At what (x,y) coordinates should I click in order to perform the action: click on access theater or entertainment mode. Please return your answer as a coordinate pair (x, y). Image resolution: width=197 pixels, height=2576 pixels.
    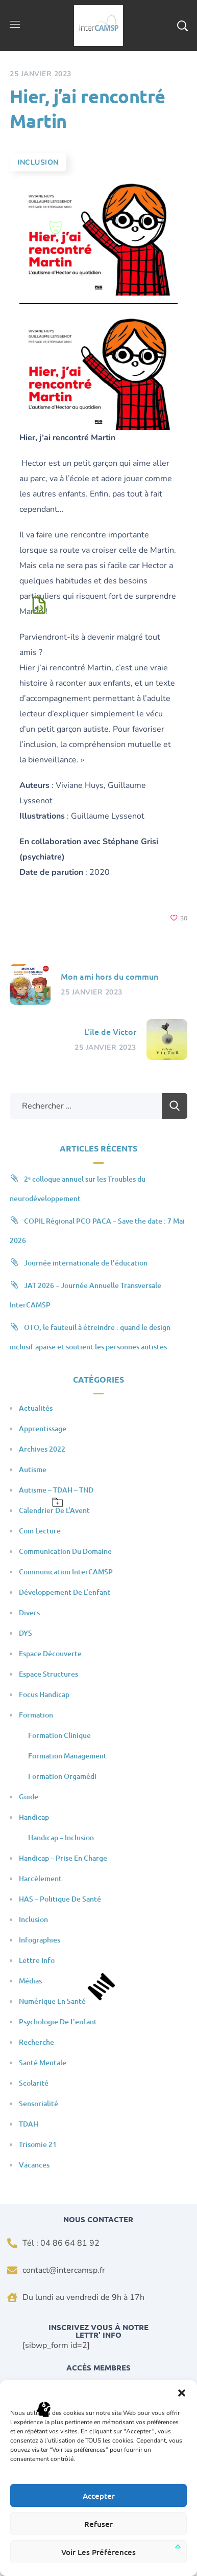
    Looking at the image, I should click on (56, 227).